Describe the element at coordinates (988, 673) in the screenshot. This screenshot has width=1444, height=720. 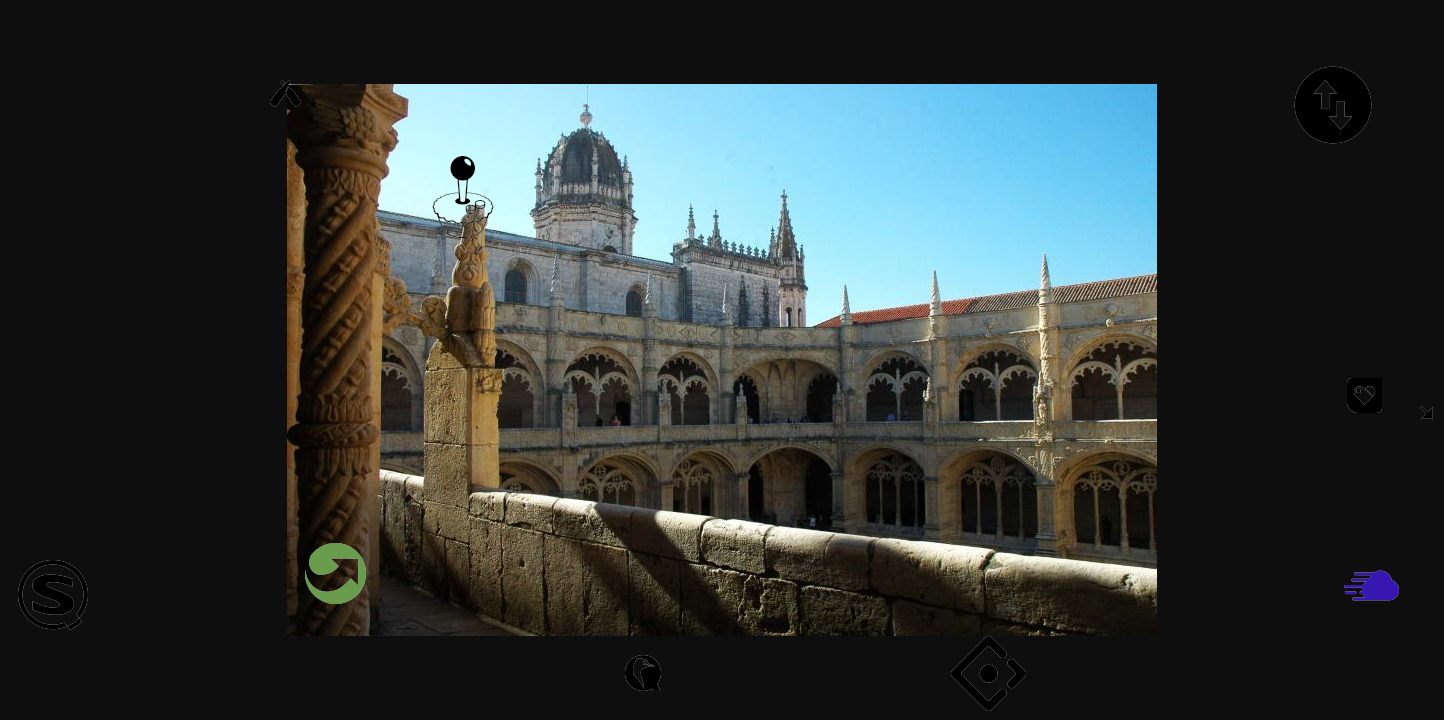
I see `navigate to Ant Design documentation or resources` at that location.